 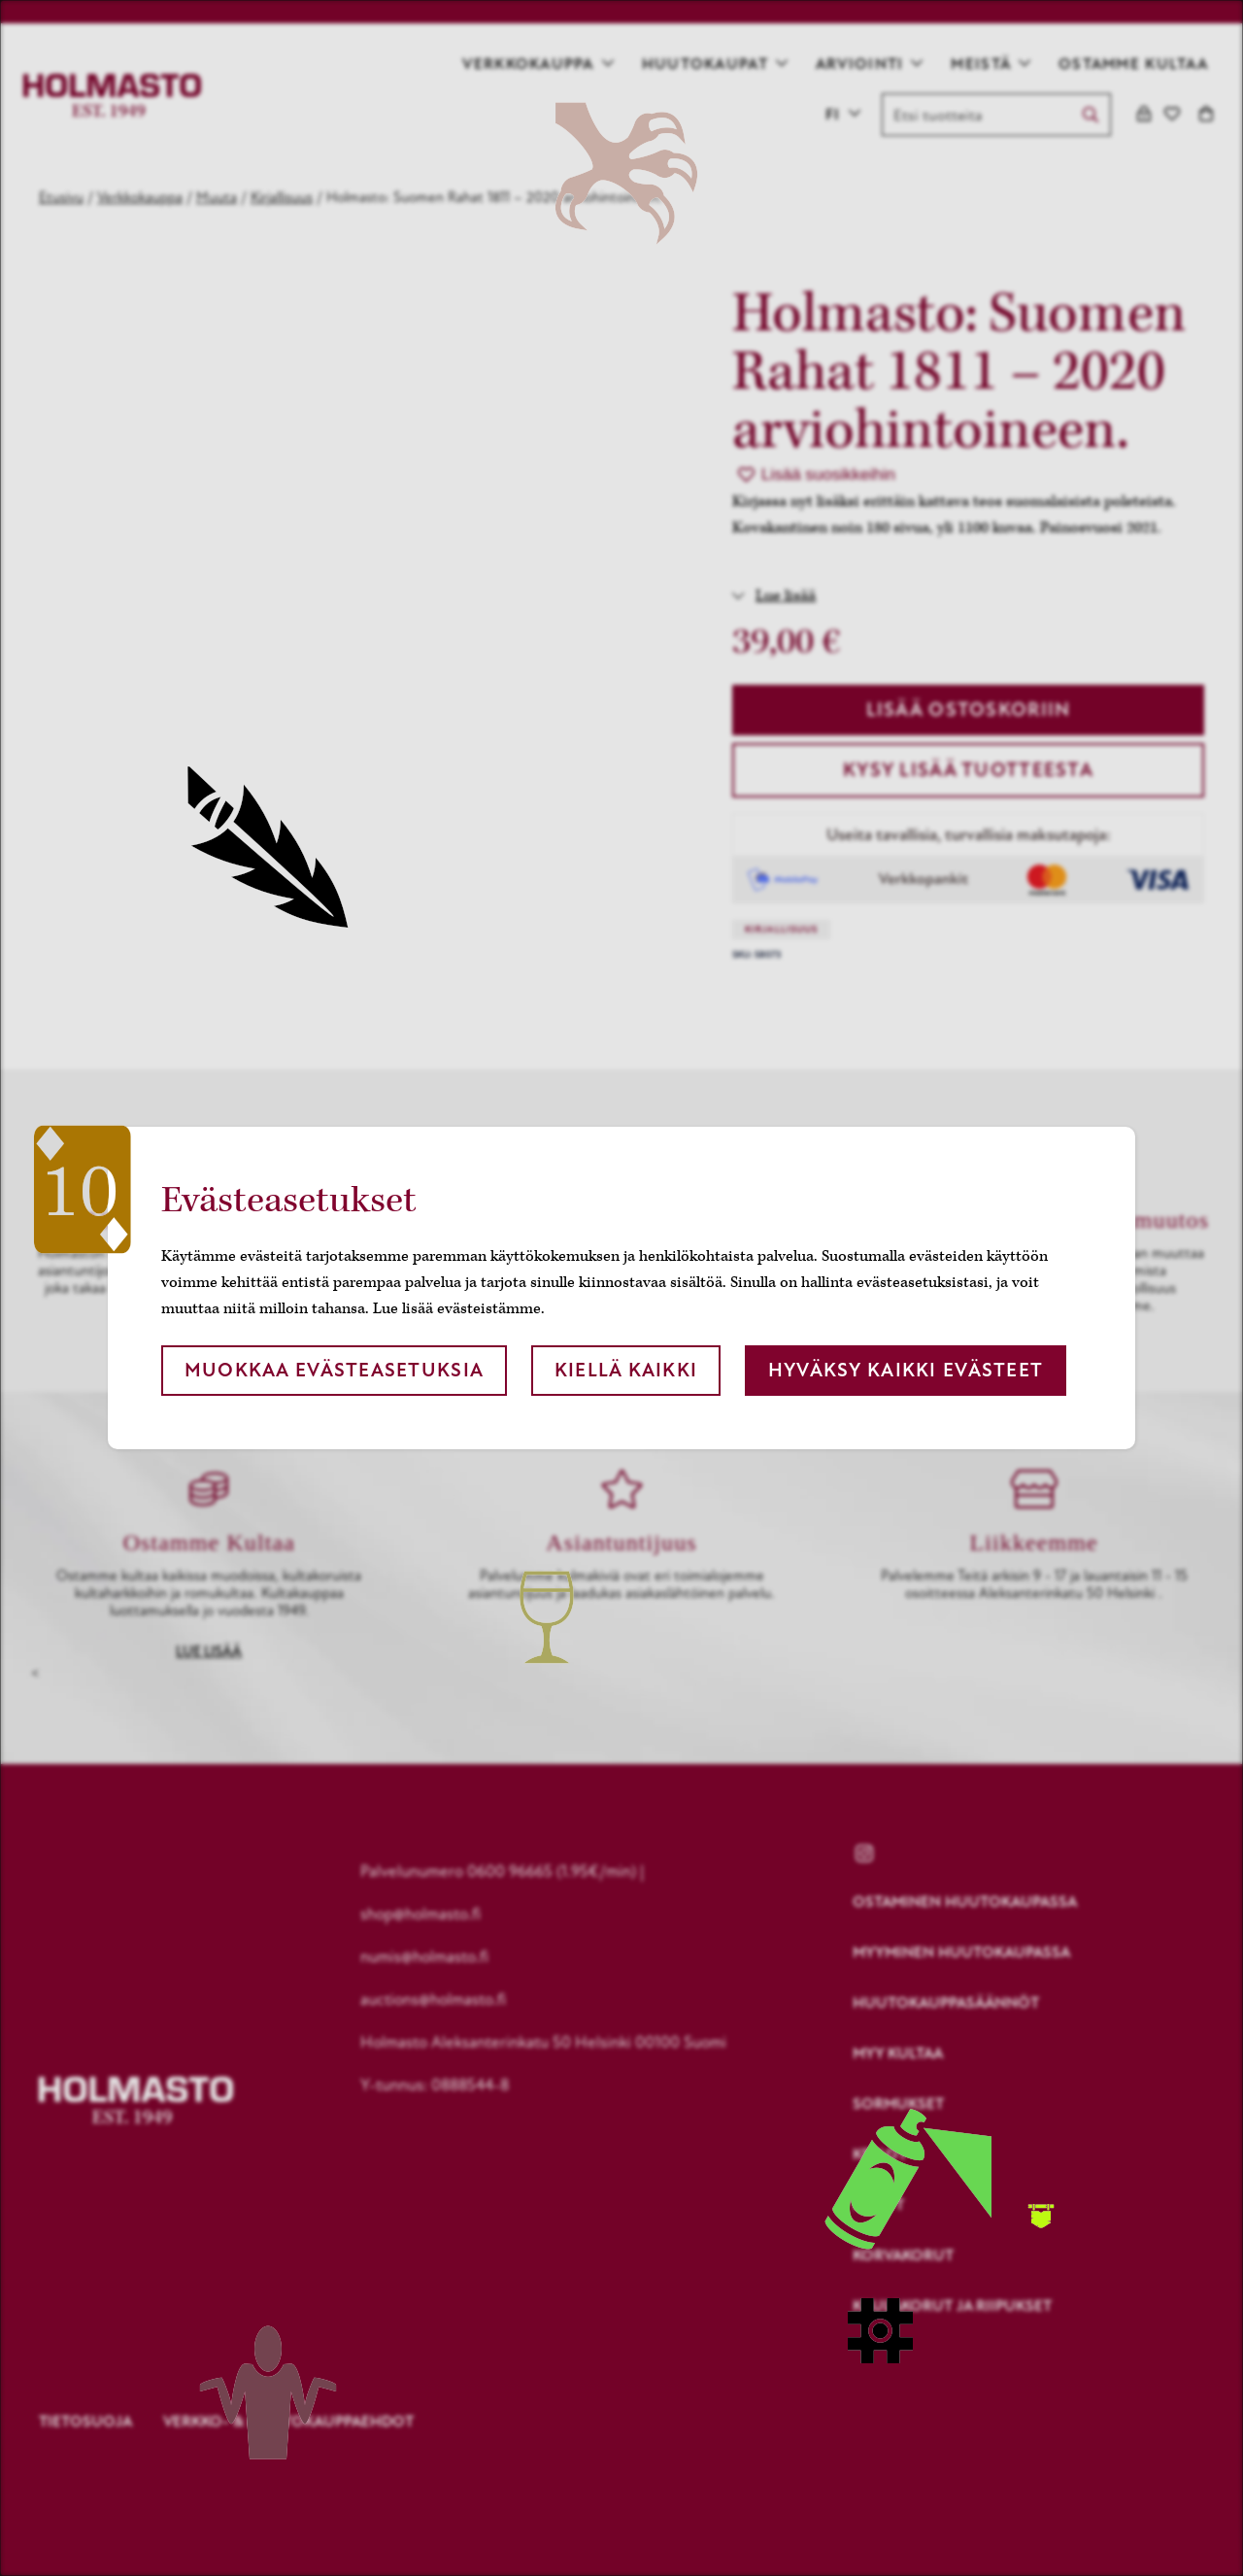 I want to click on select a beast or creature class in a game, so click(x=627, y=175).